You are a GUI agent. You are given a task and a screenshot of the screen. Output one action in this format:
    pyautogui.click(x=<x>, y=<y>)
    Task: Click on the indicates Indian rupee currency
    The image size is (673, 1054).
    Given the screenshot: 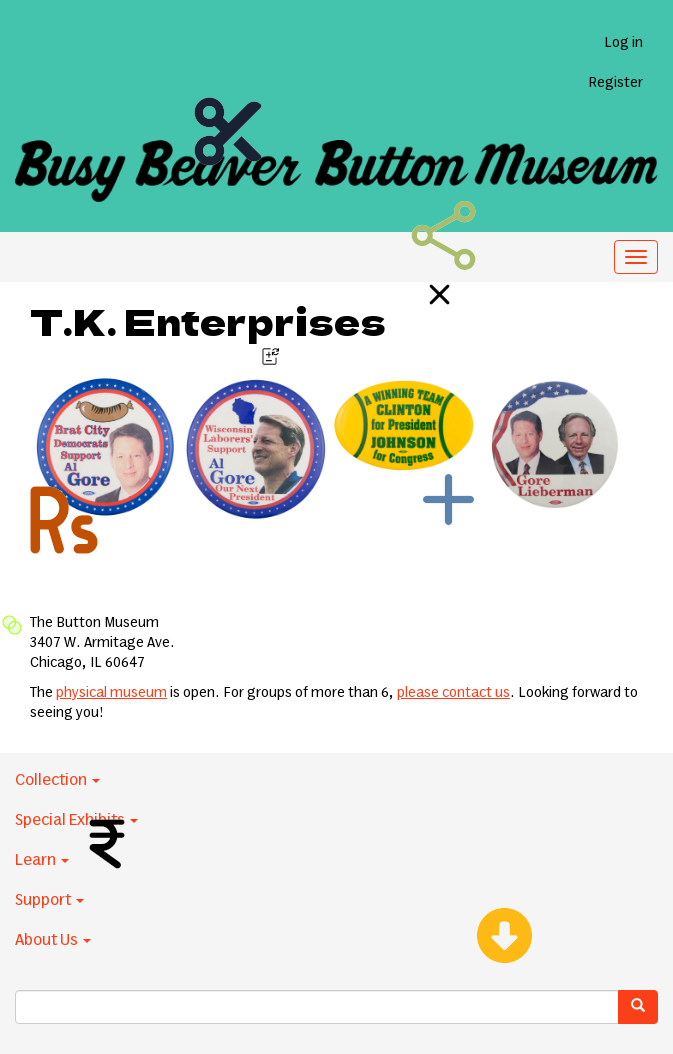 What is the action you would take?
    pyautogui.click(x=64, y=520)
    